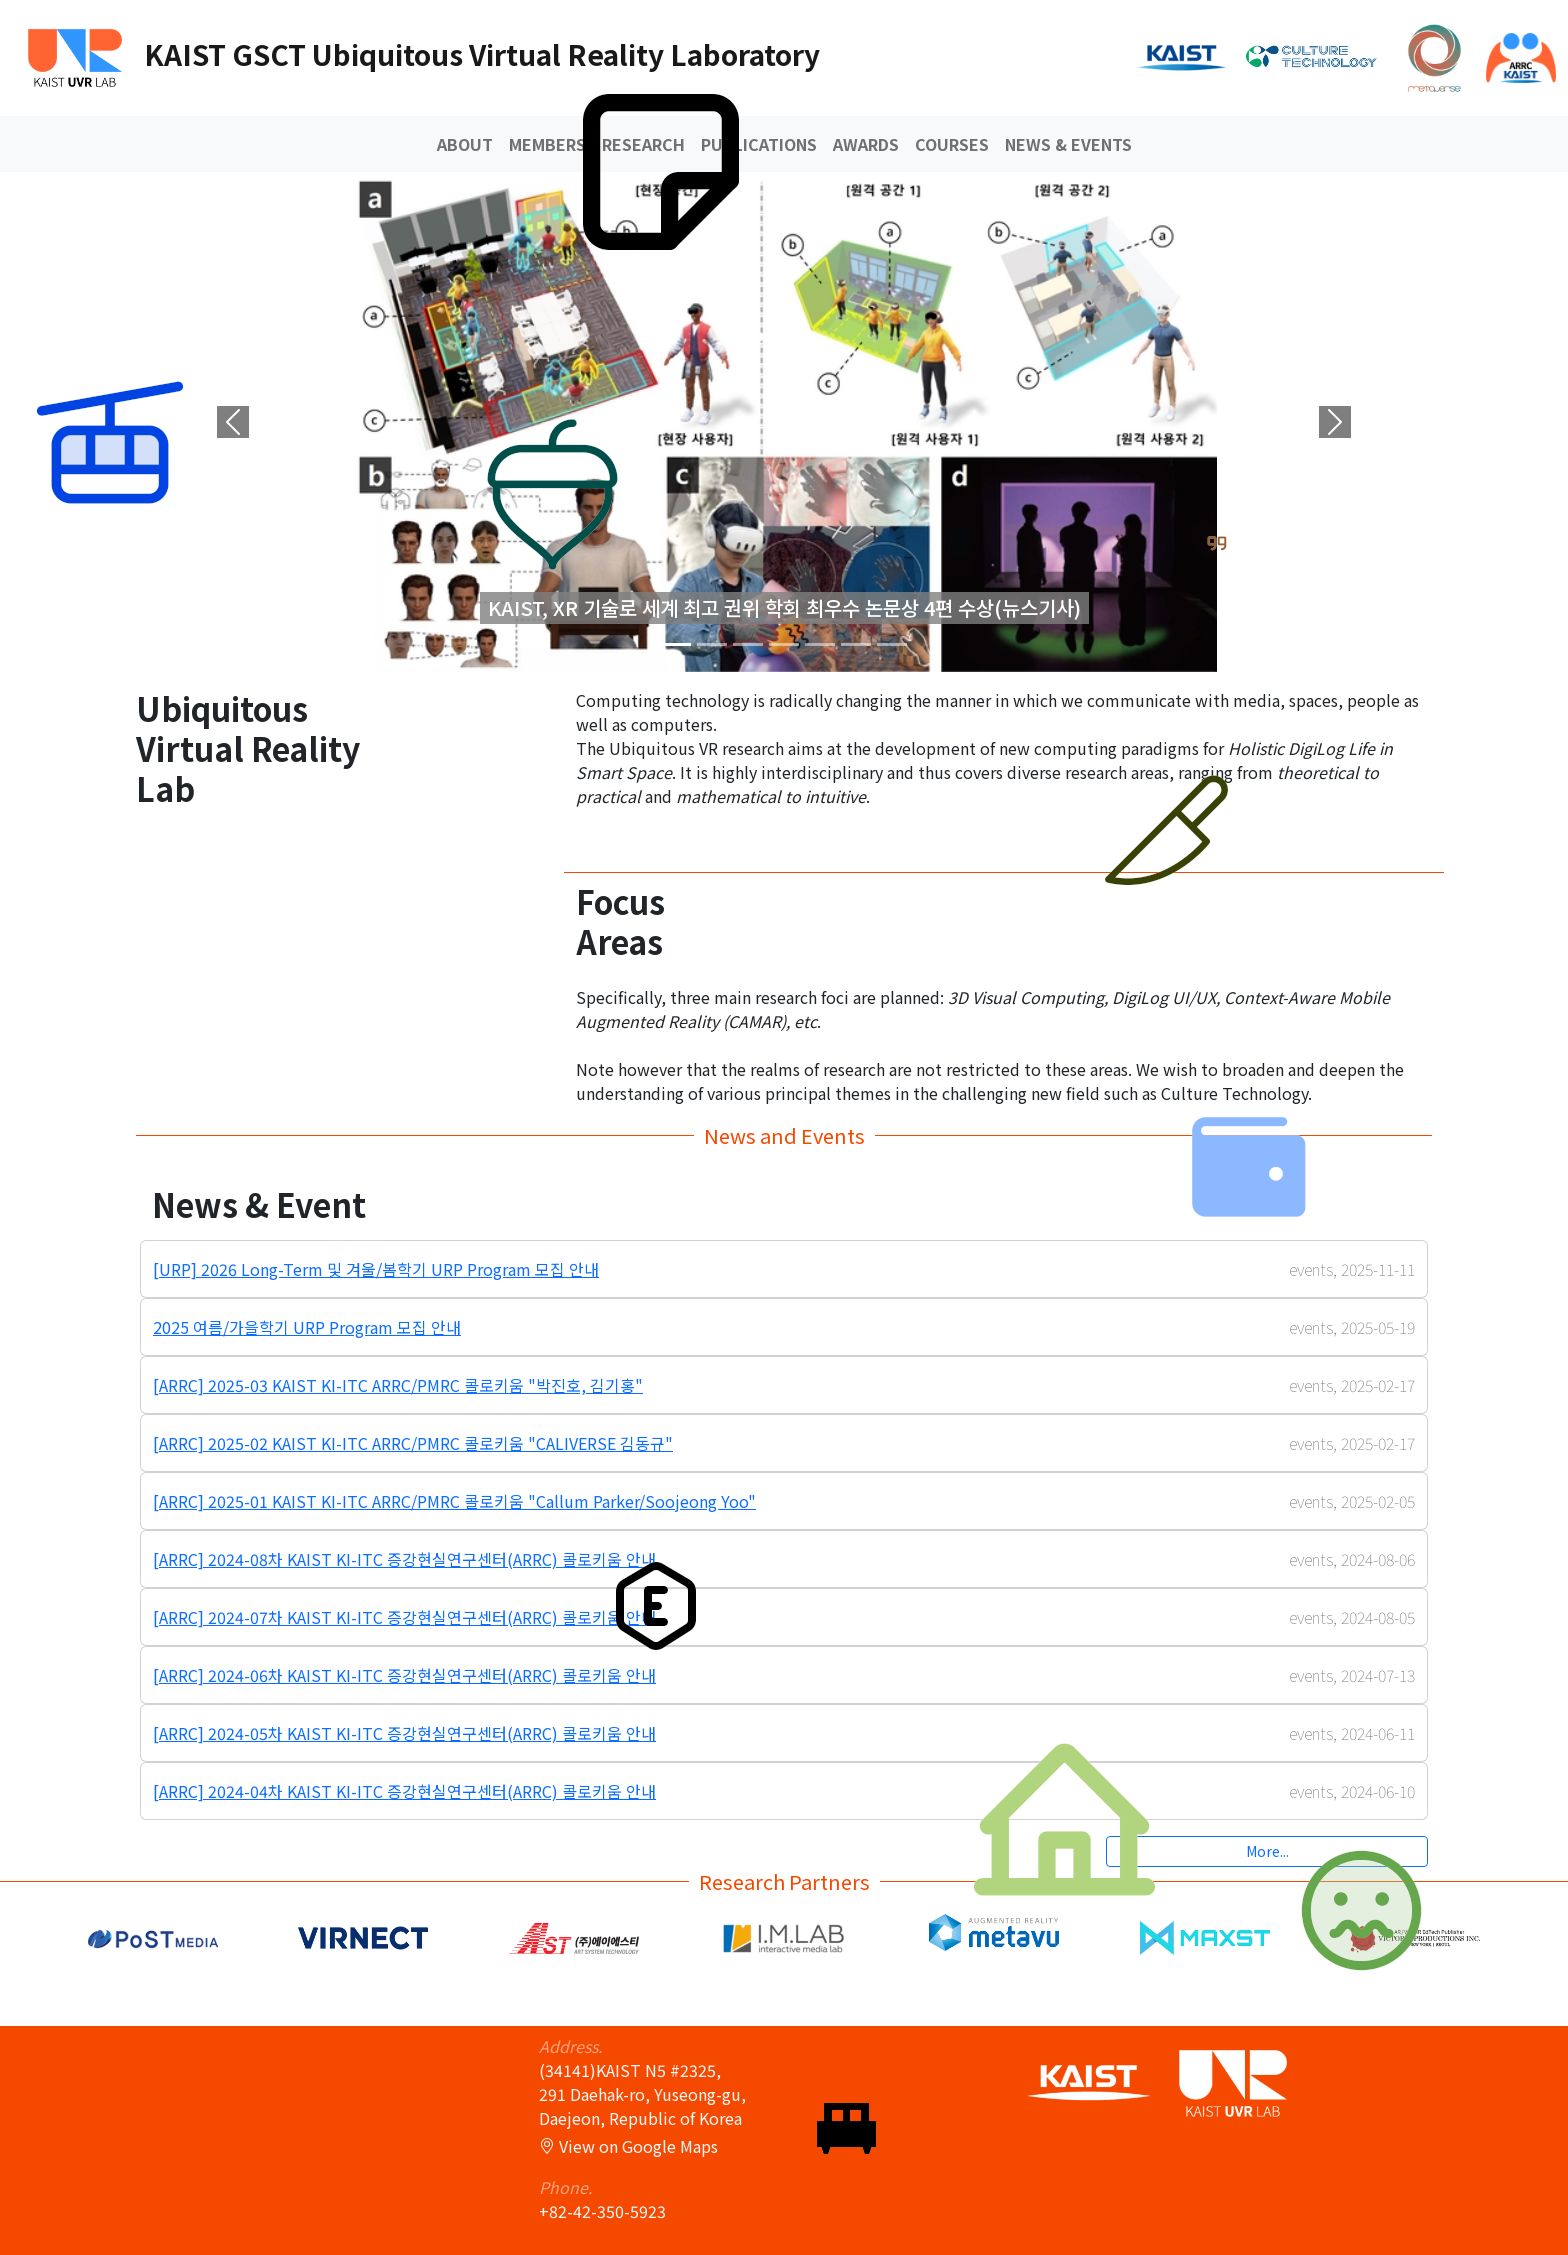 Image resolution: width=1568 pixels, height=2255 pixels. Describe the element at coordinates (661, 172) in the screenshot. I see `create a new note` at that location.